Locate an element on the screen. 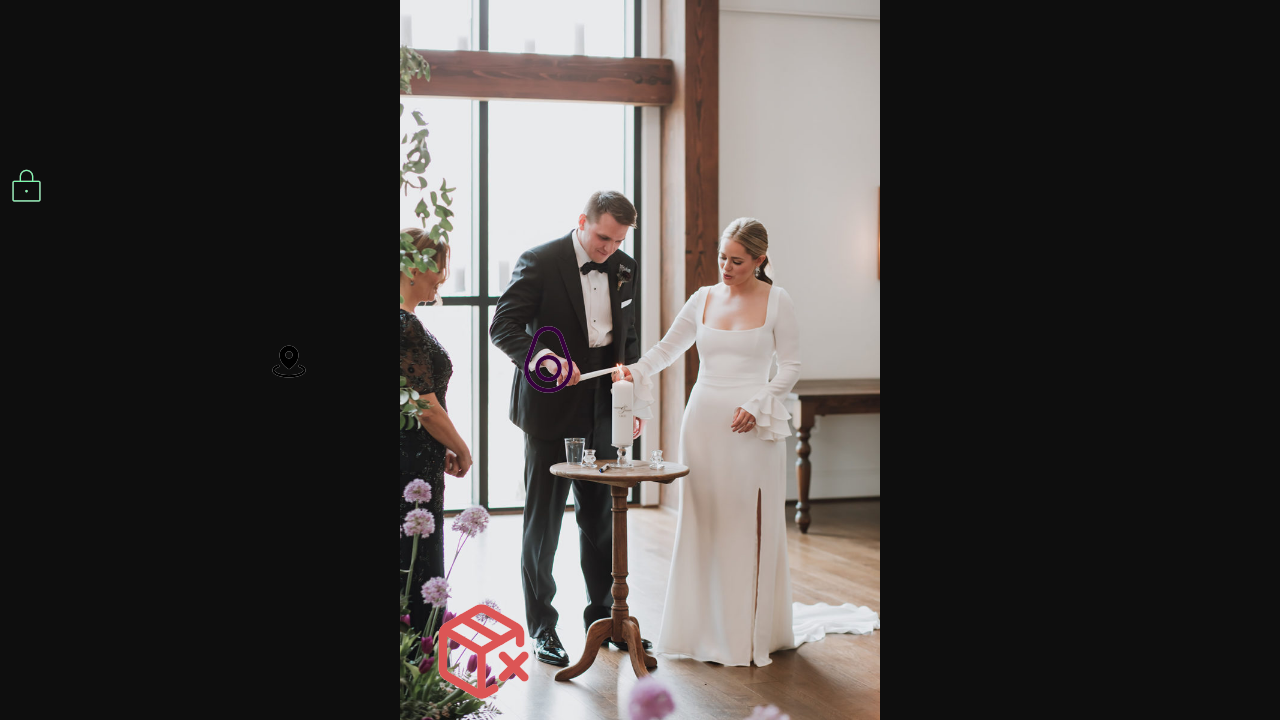 The image size is (1280, 720). view location area or zone on map is located at coordinates (289, 362).